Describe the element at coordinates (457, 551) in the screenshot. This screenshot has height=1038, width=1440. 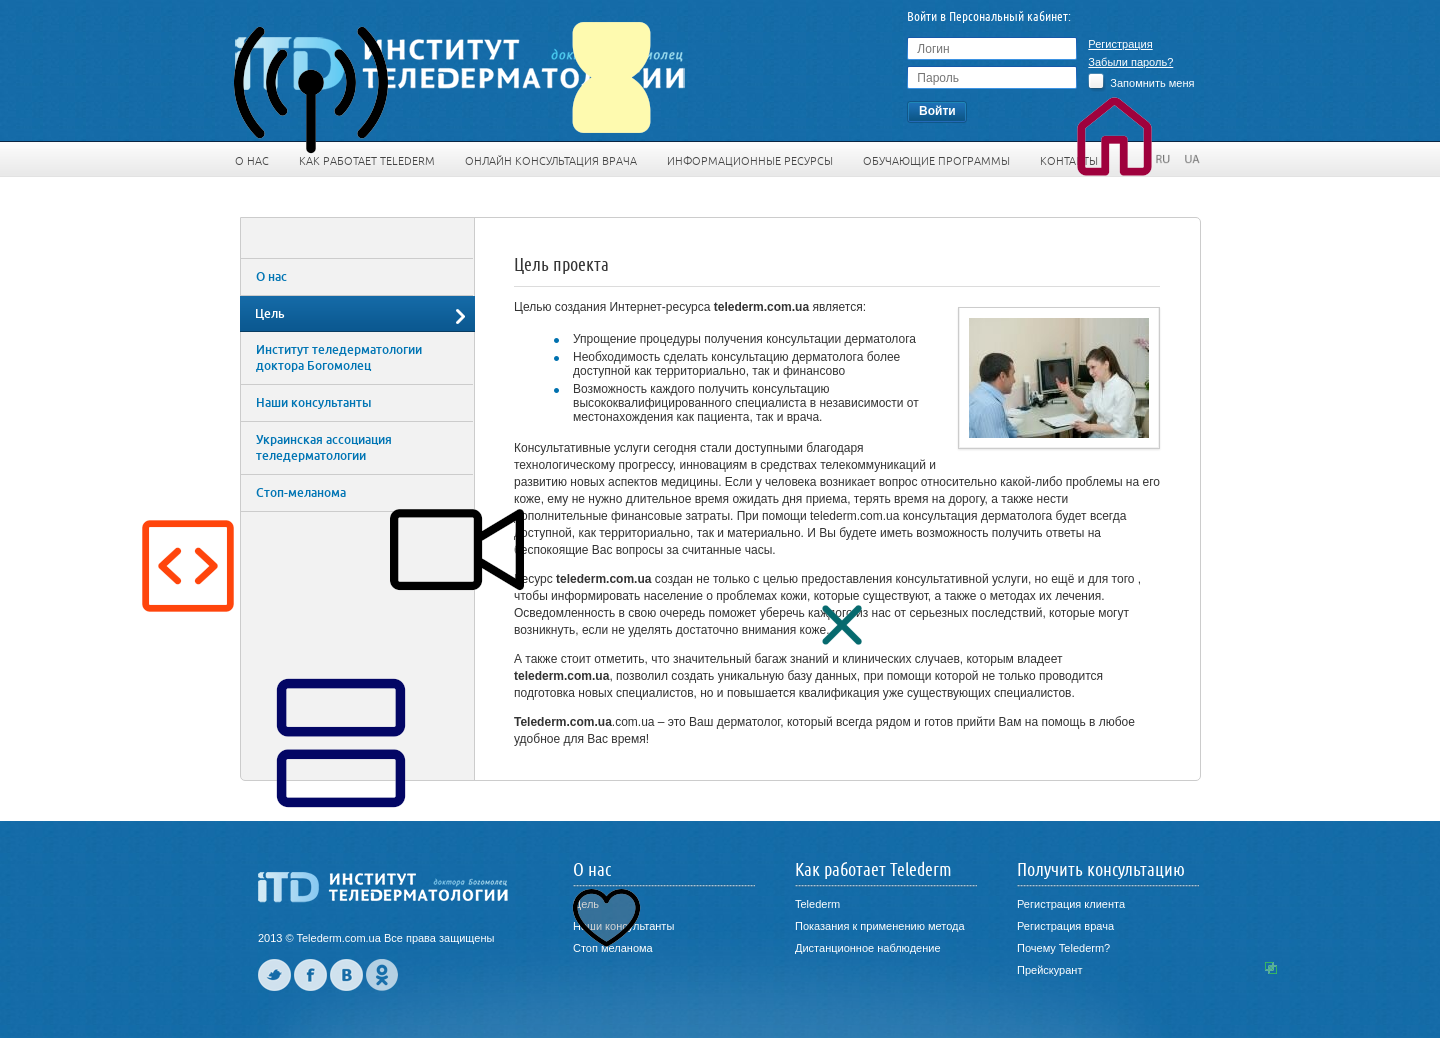
I see `start a video call` at that location.